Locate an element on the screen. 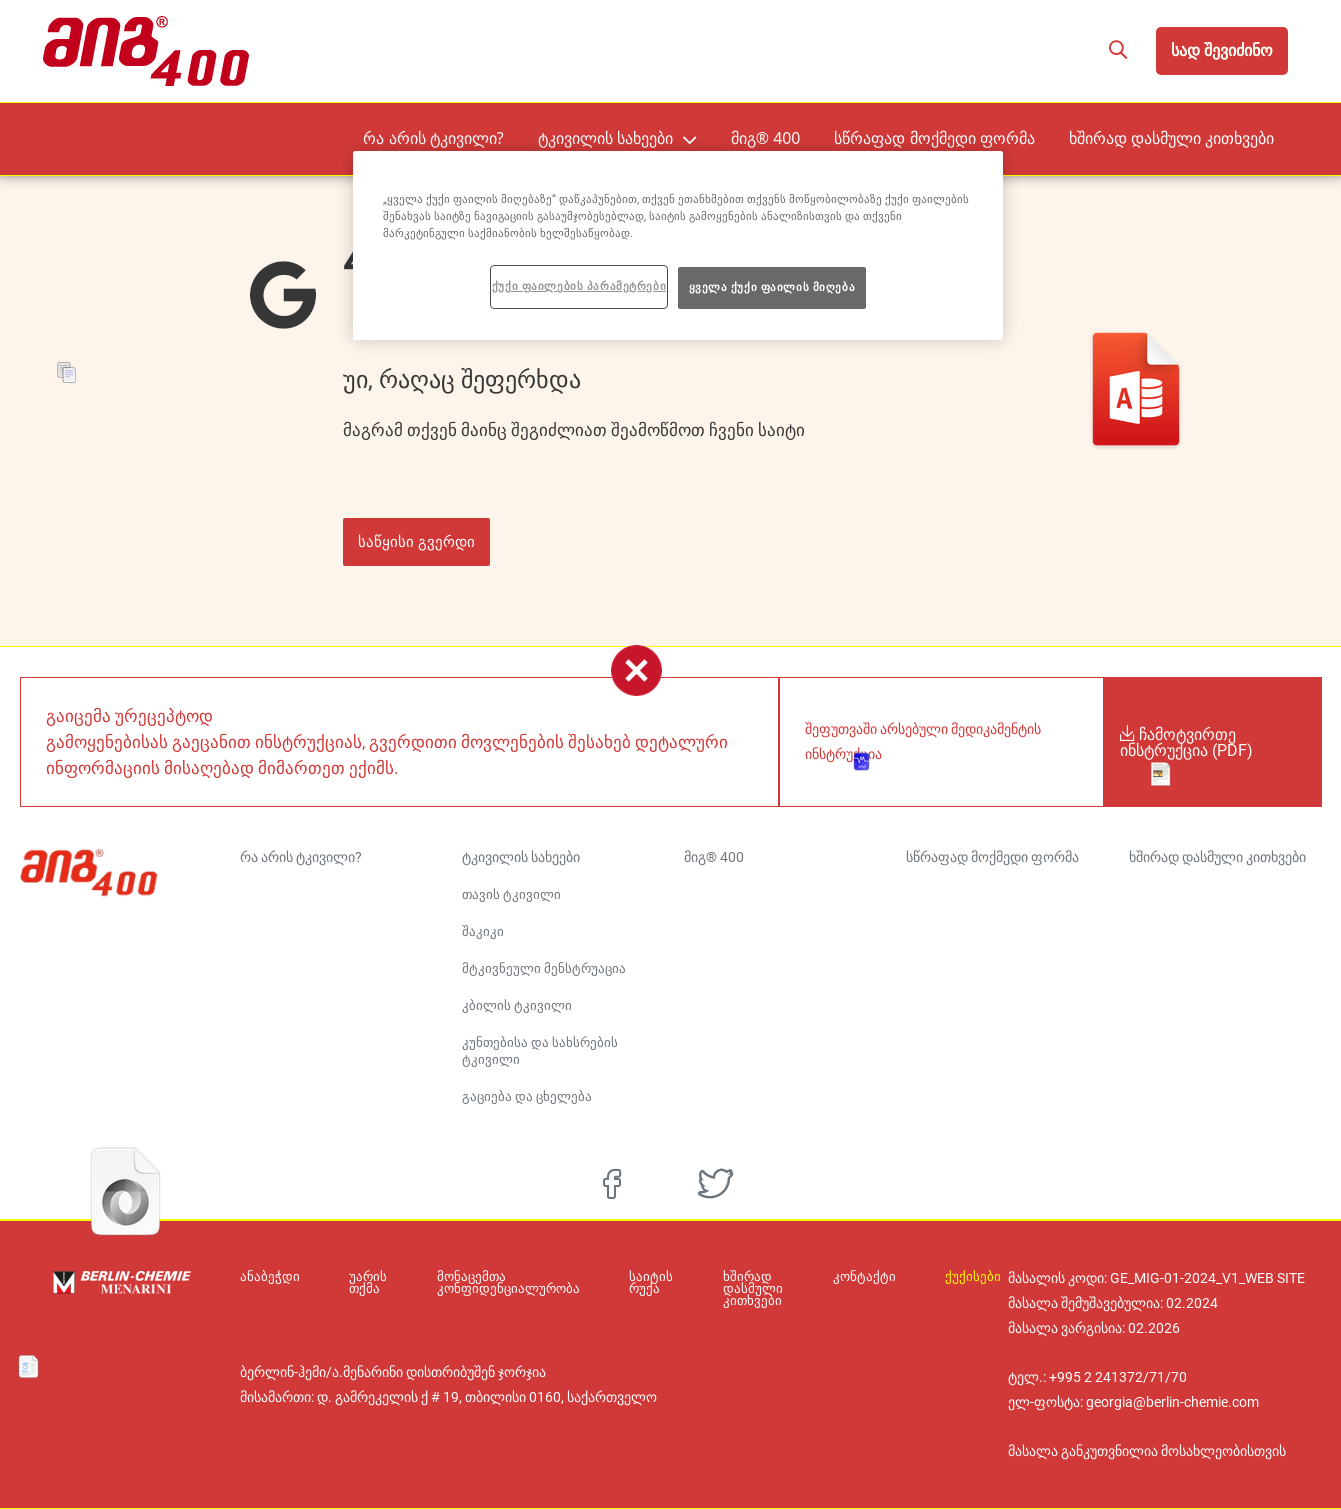 The image size is (1341, 1509). a microsoft access database file is located at coordinates (1136, 389).